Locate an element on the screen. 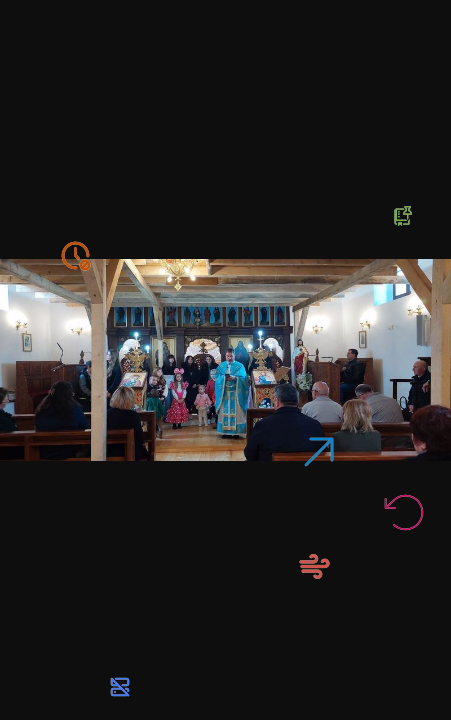 Image resolution: width=451 pixels, height=720 pixels. open link in new tab or window is located at coordinates (319, 452).